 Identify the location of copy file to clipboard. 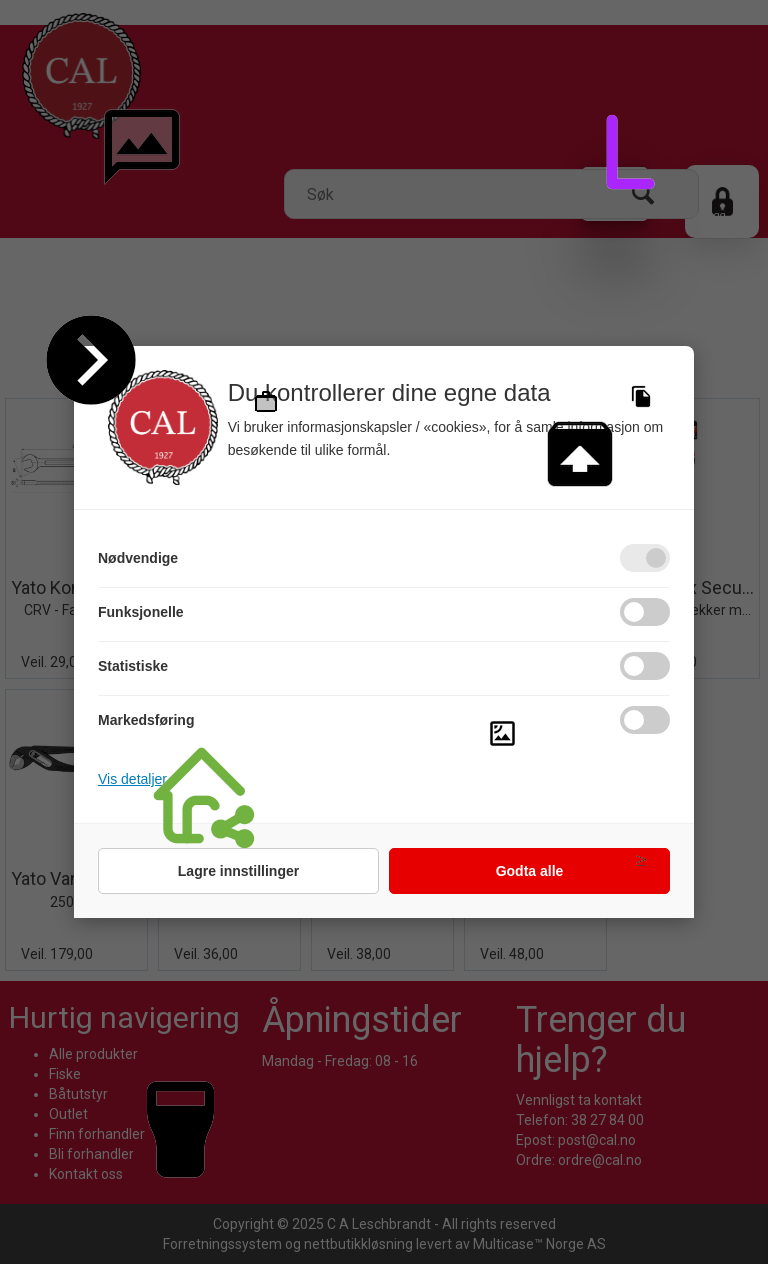
(641, 396).